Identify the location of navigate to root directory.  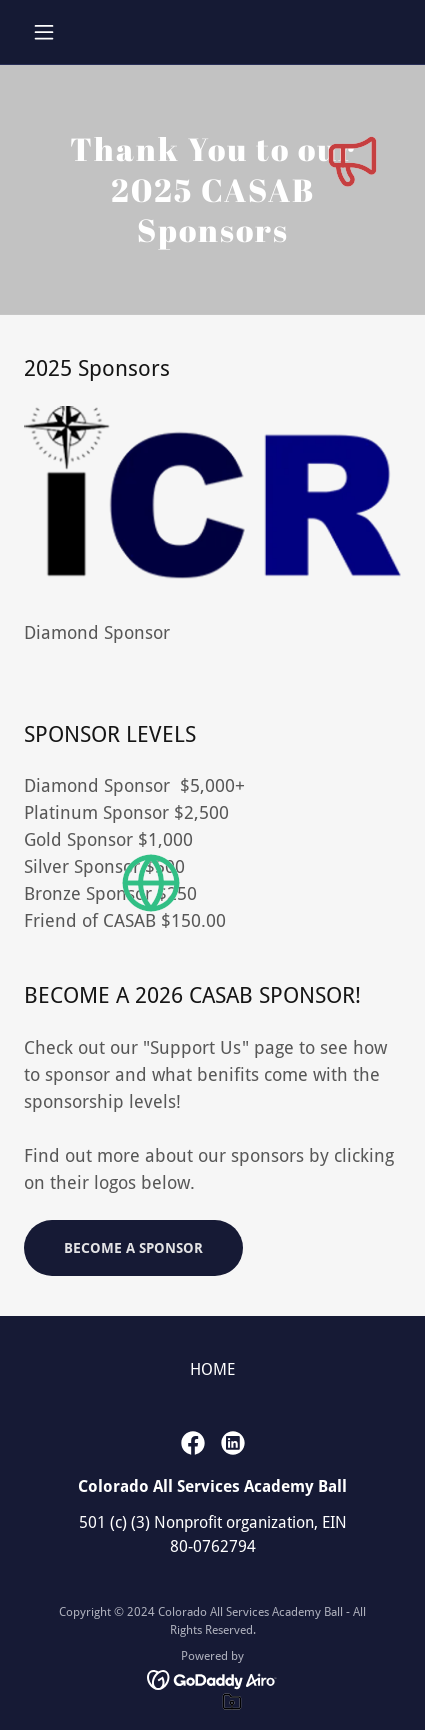
(232, 1702).